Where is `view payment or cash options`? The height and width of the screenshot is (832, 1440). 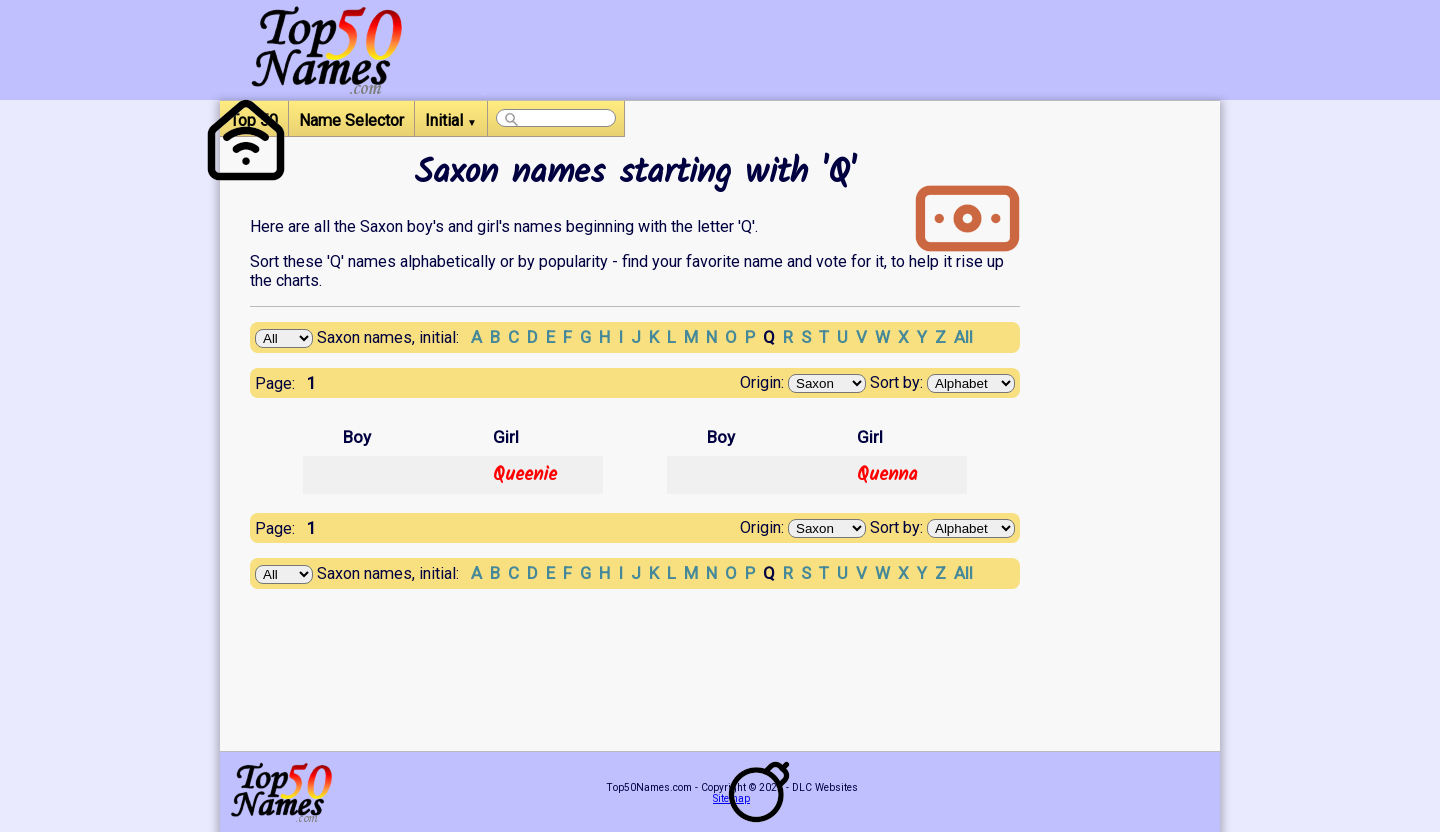
view payment or cash options is located at coordinates (967, 218).